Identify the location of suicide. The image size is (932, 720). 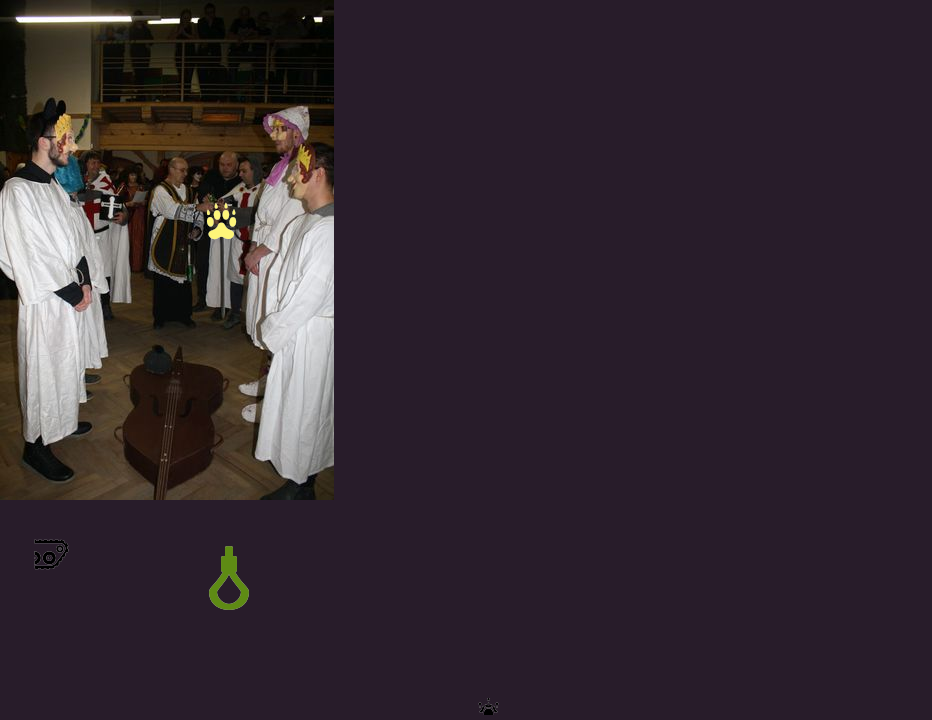
(229, 578).